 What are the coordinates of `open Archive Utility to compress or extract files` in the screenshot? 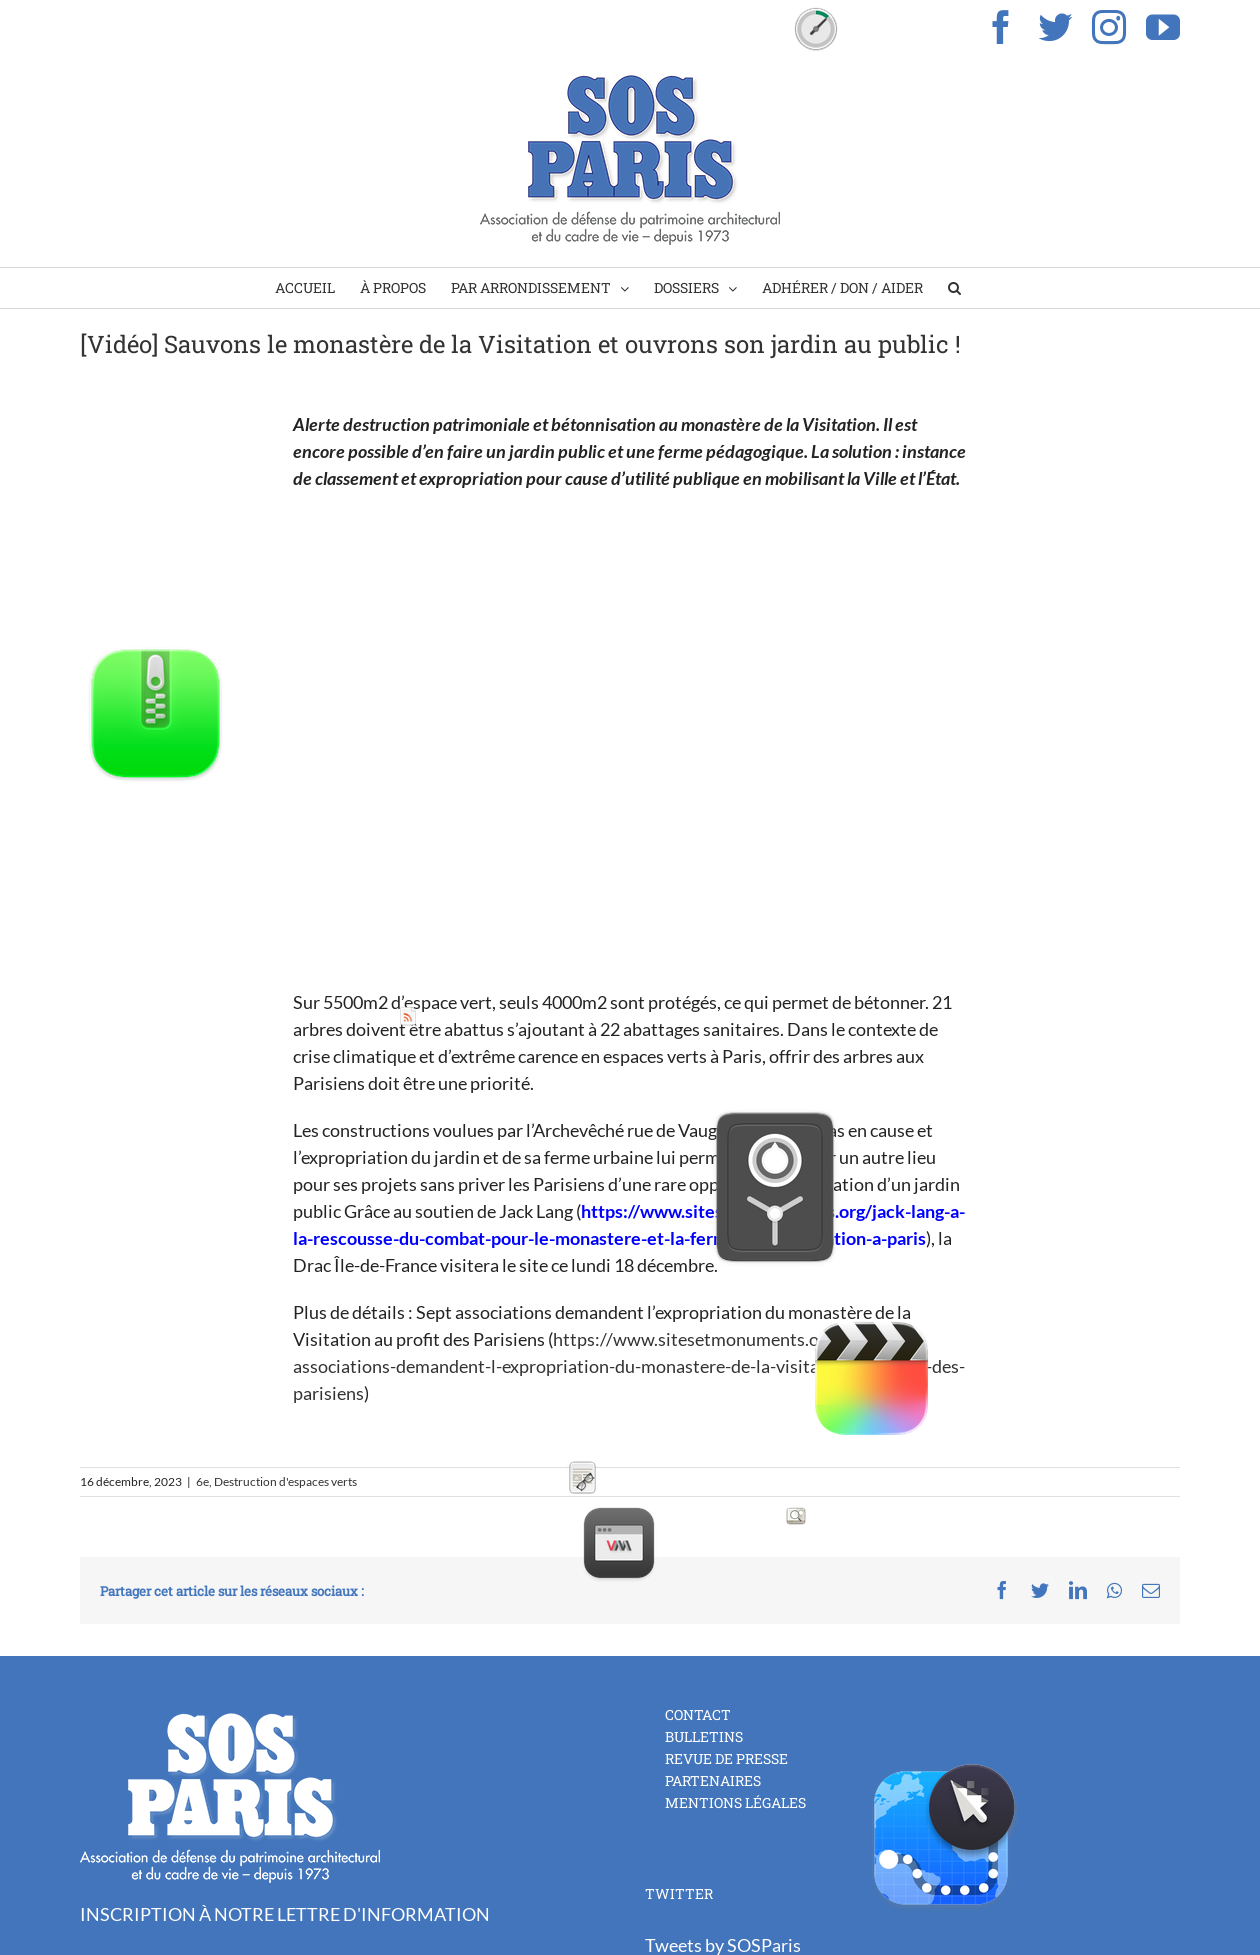 It's located at (155, 713).